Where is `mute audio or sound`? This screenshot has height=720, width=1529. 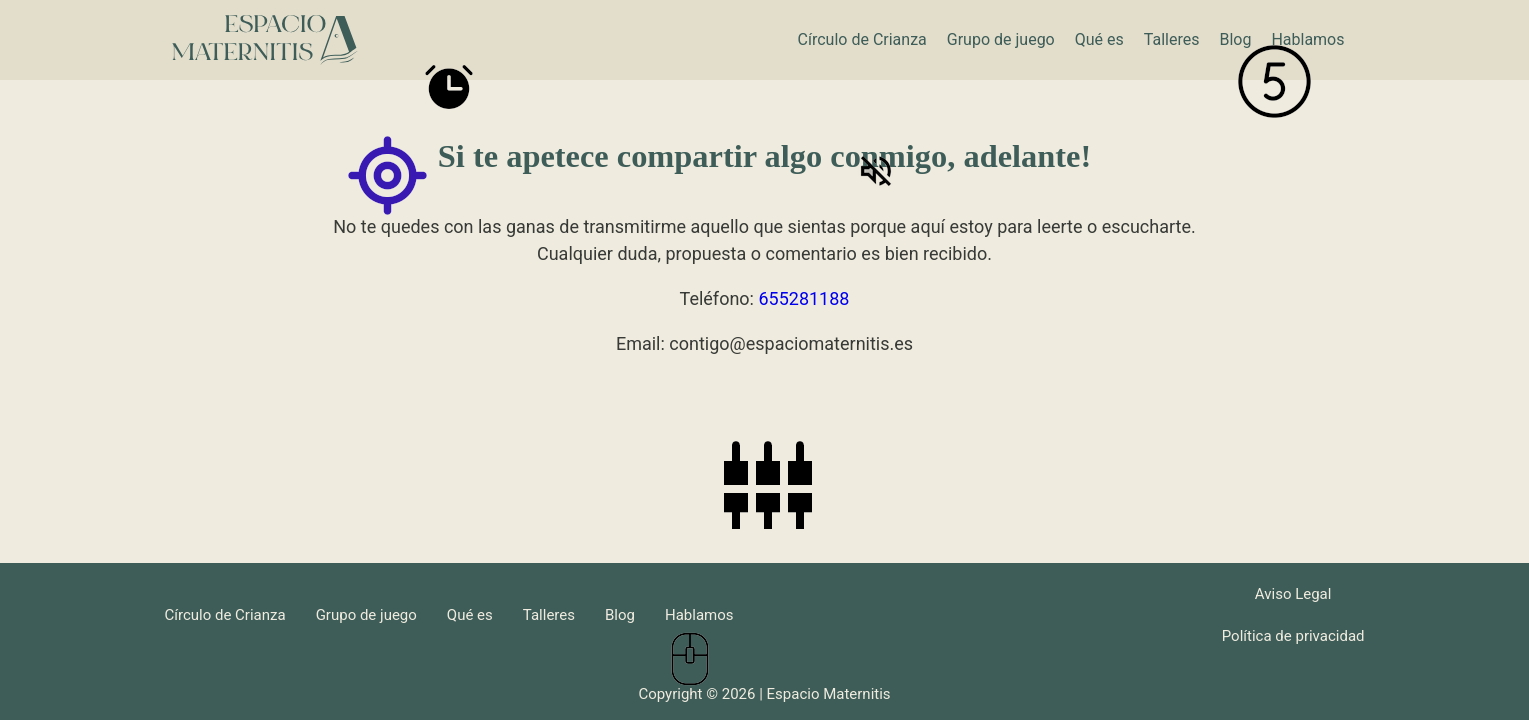 mute audio or sound is located at coordinates (876, 171).